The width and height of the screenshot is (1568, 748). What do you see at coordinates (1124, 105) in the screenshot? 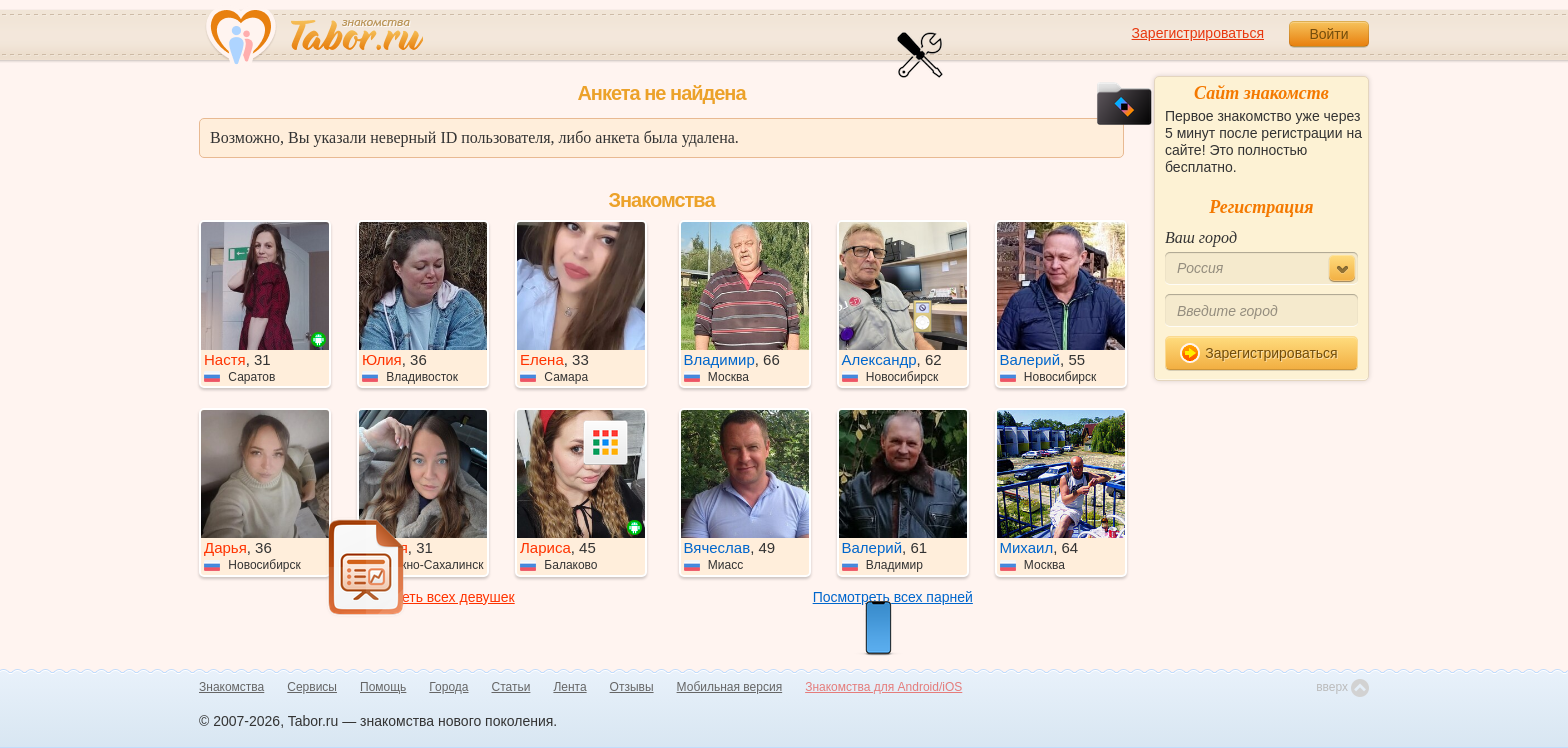
I see `folder containing JetBrains Ktor project files` at bounding box center [1124, 105].